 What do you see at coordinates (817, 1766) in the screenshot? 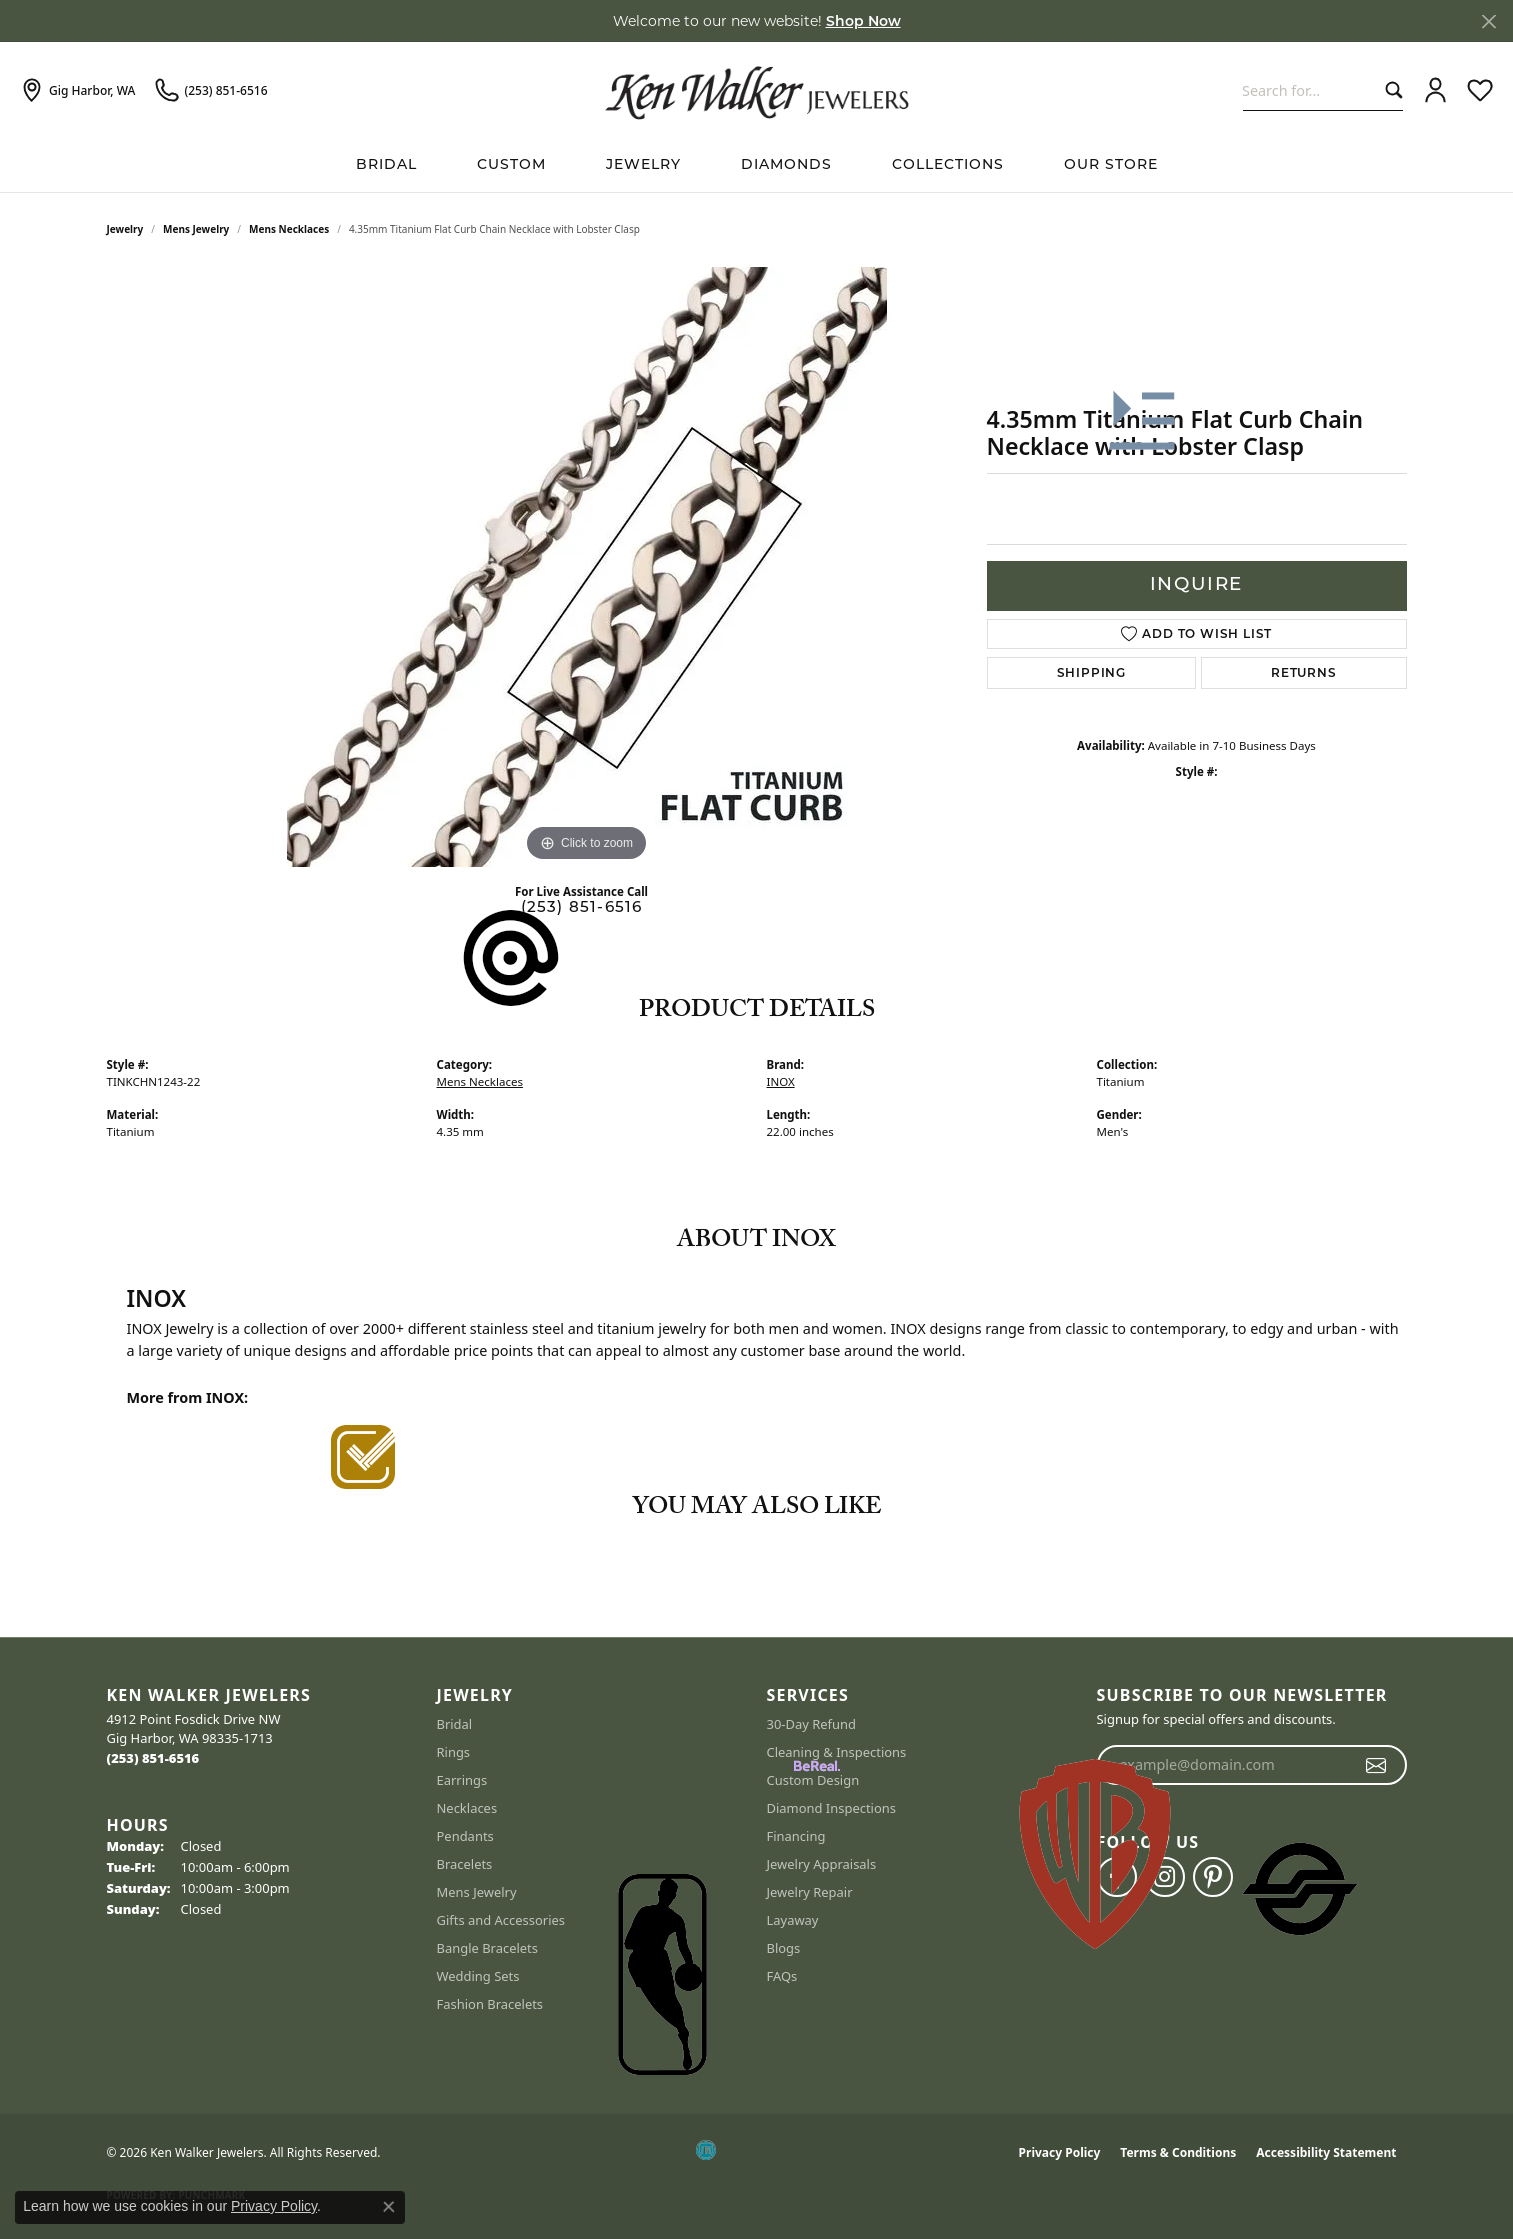
I see `open the BeReal app` at bounding box center [817, 1766].